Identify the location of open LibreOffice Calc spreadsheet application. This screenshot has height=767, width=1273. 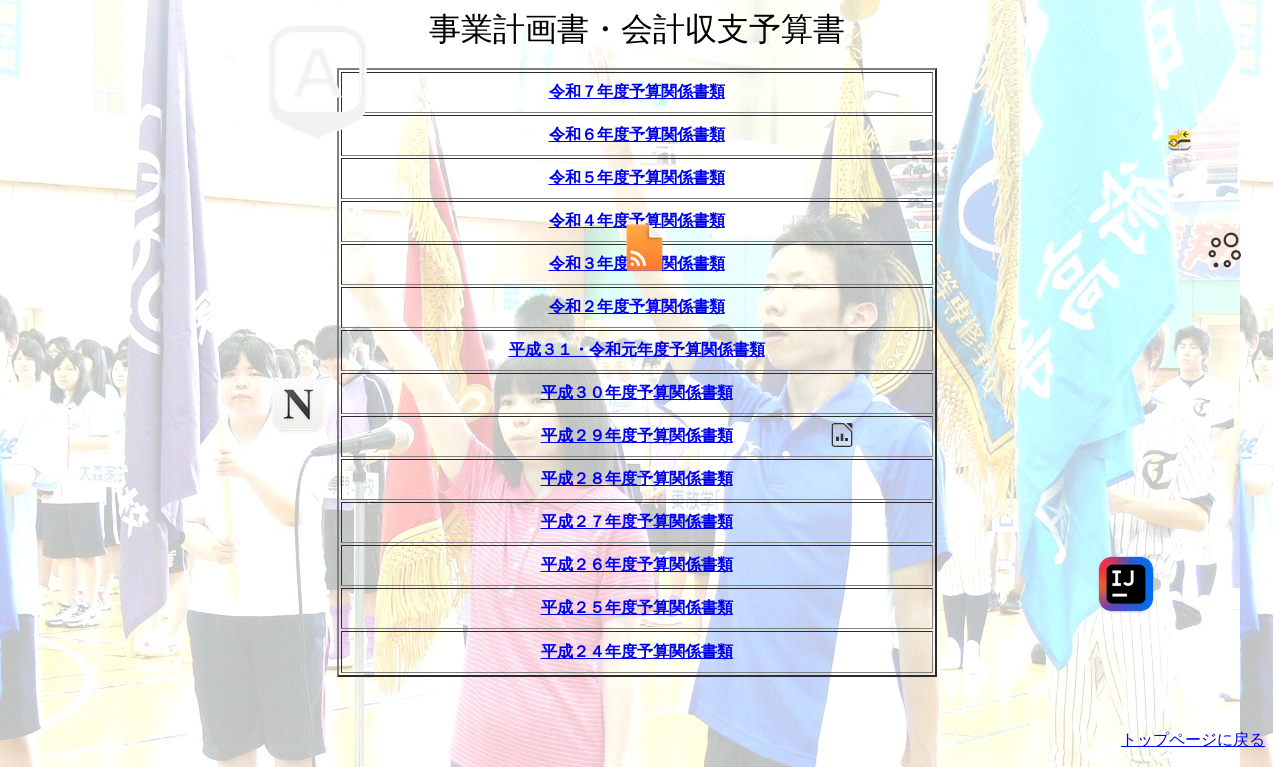
(842, 435).